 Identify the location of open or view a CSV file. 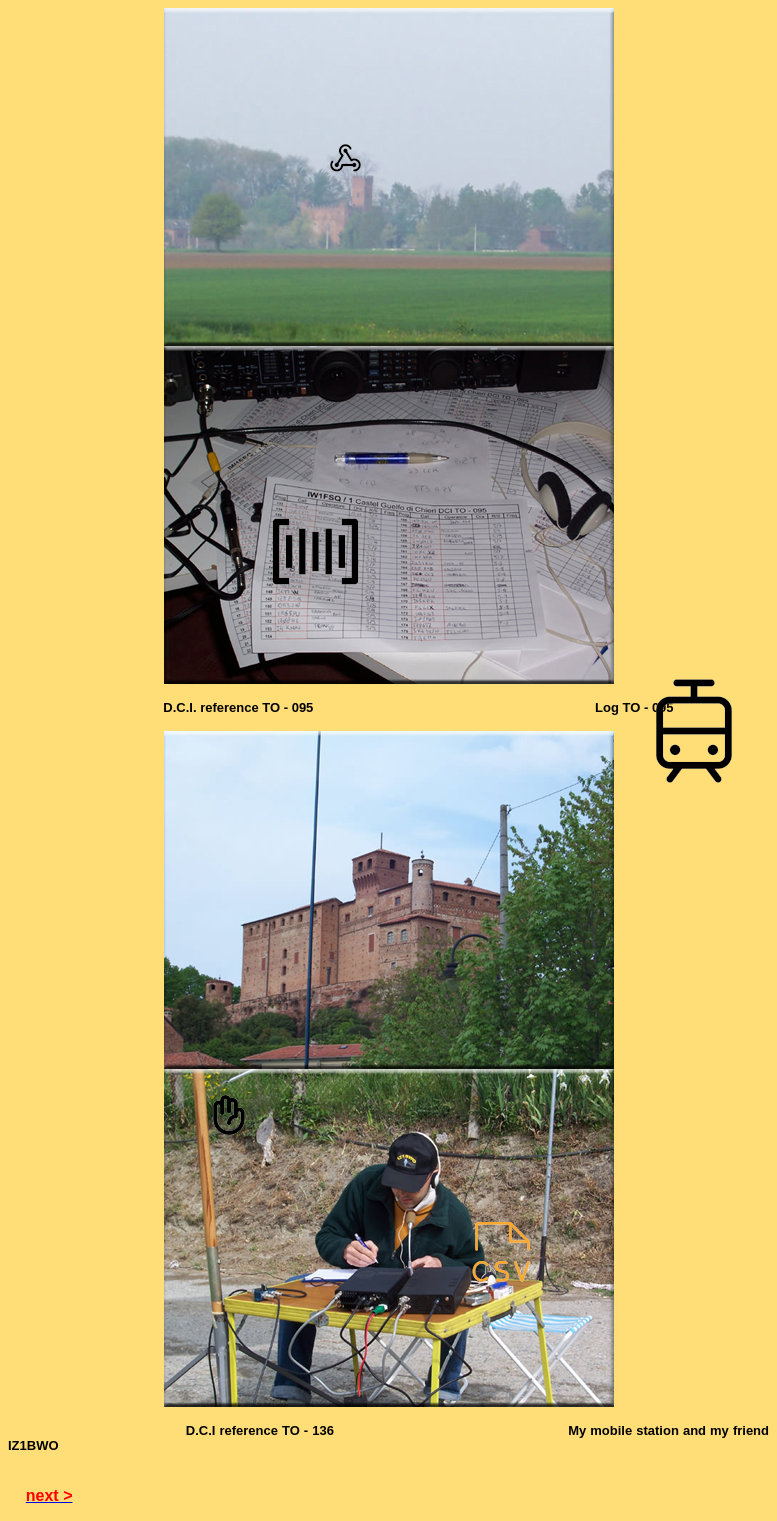
(502, 1254).